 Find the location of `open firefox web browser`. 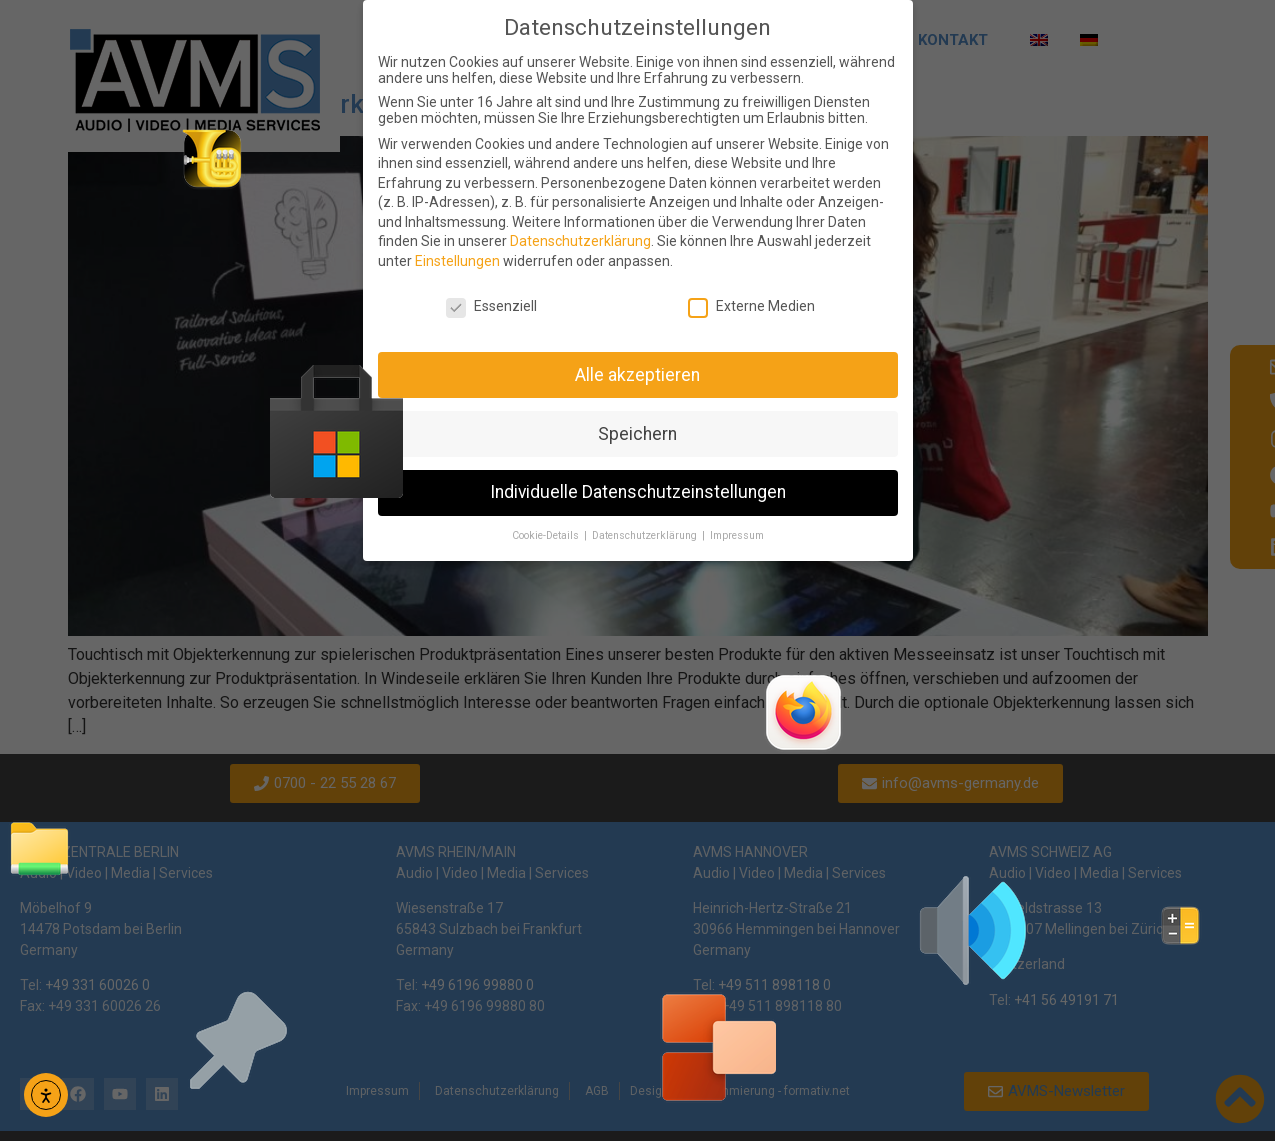

open firefox web browser is located at coordinates (803, 712).